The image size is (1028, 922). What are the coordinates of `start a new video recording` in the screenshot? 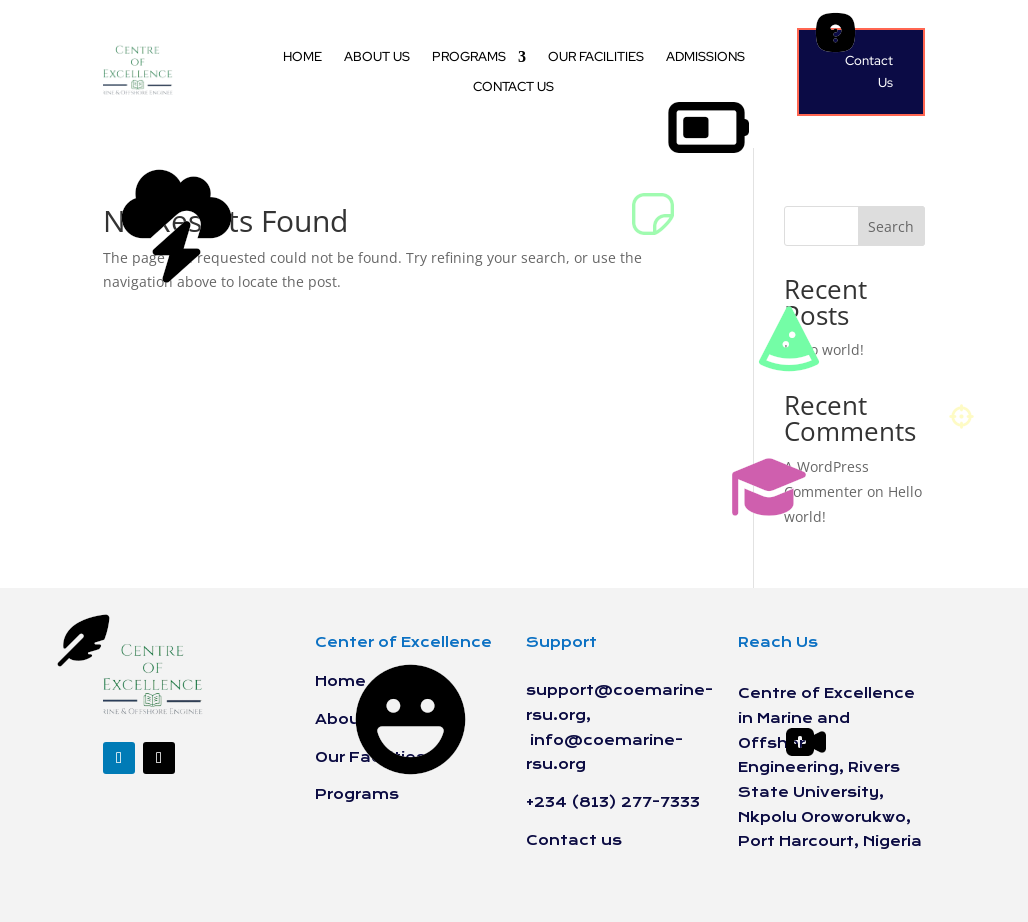 It's located at (806, 742).